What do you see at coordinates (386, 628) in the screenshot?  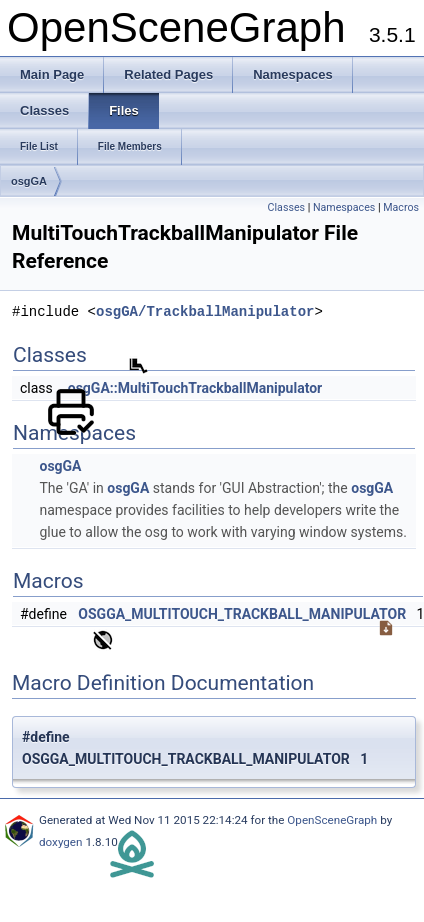 I see `download a file` at bounding box center [386, 628].